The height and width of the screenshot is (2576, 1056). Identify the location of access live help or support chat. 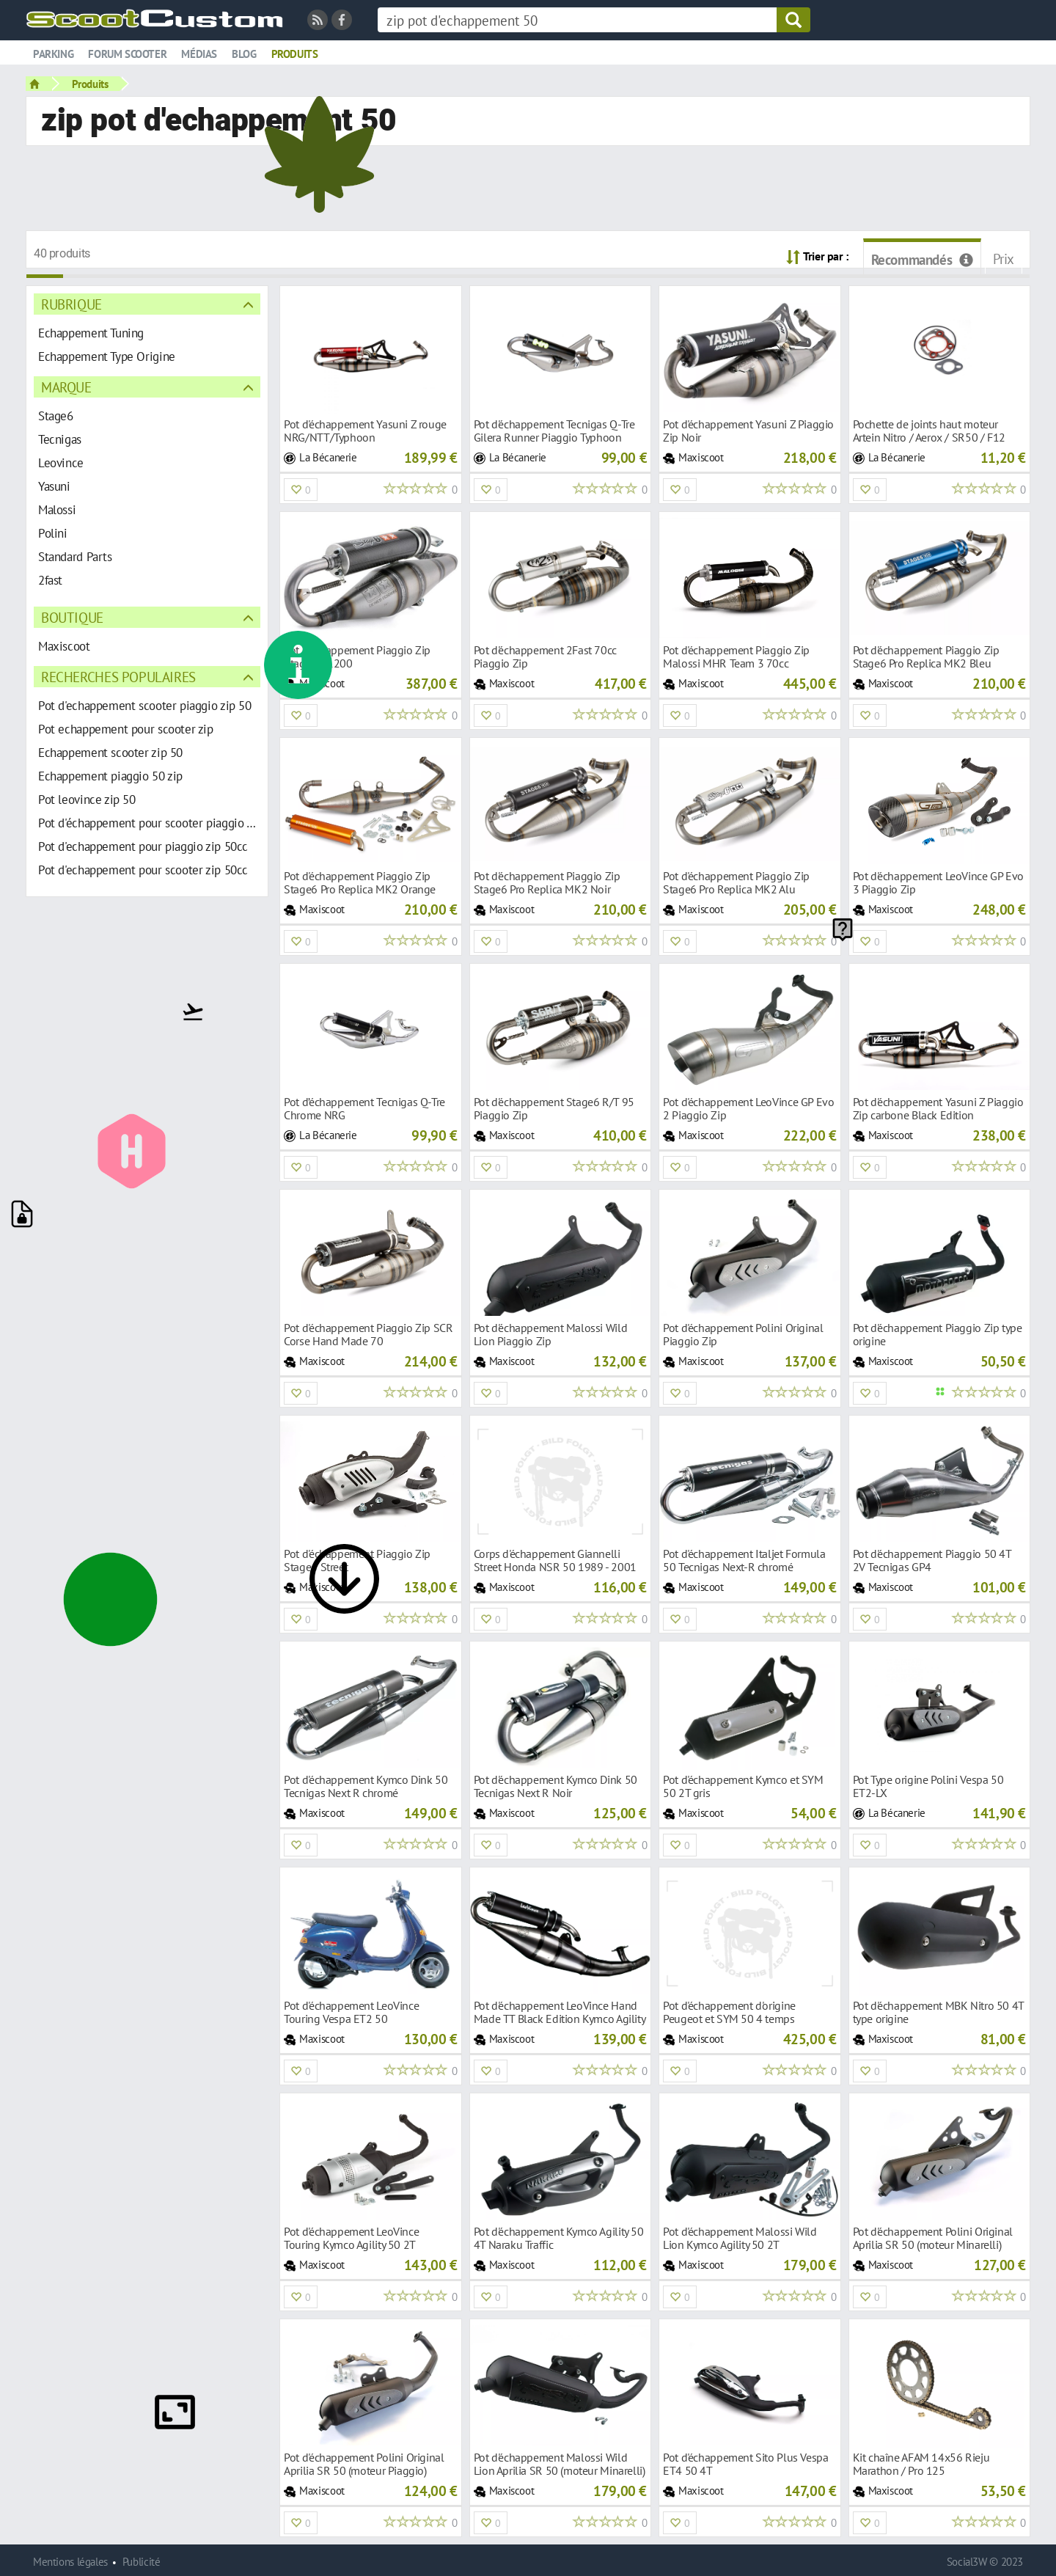
(843, 929).